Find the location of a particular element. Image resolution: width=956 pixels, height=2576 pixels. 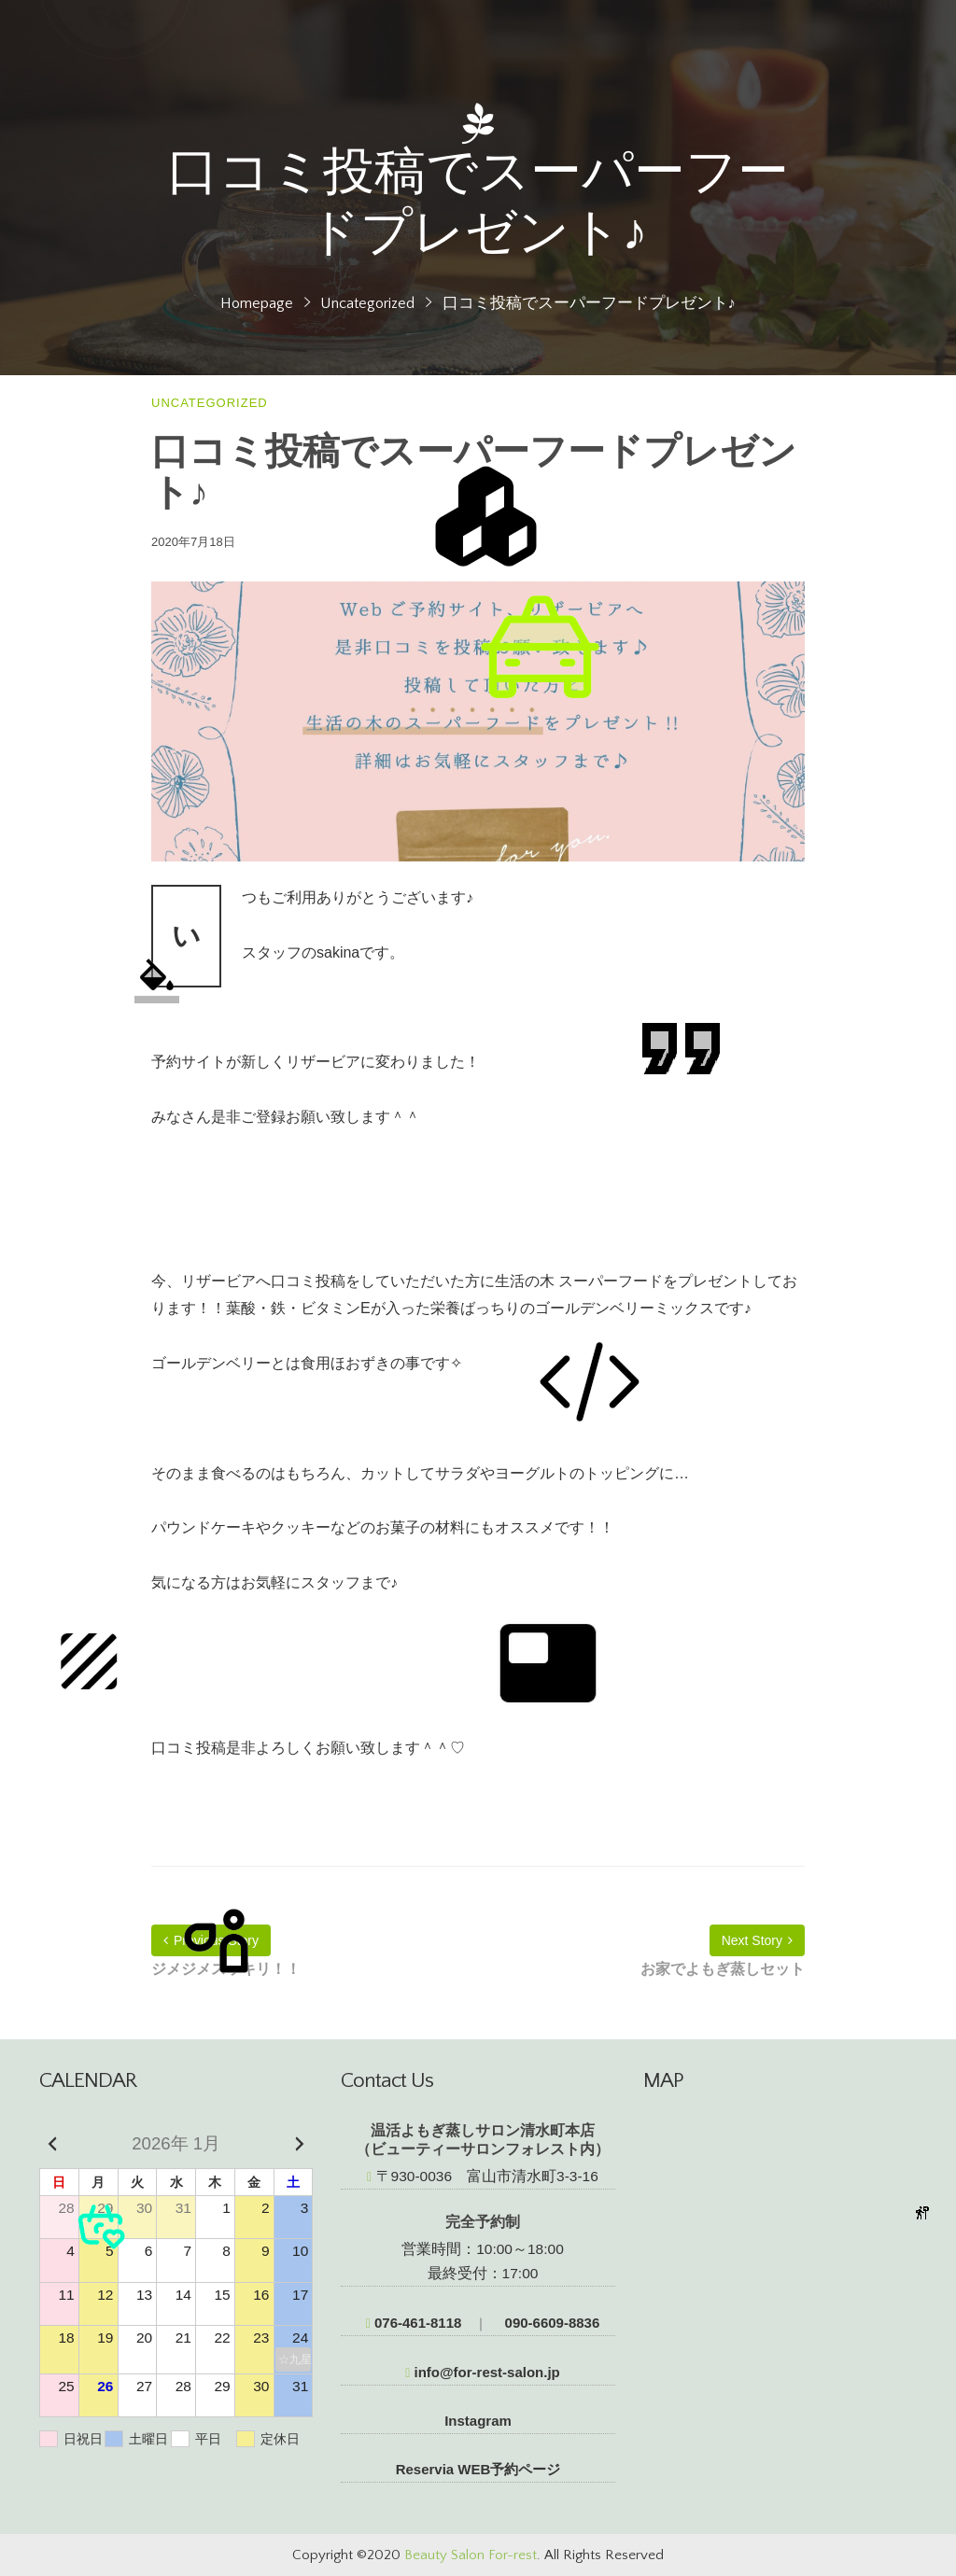

view featured or highlighted video content is located at coordinates (548, 1663).